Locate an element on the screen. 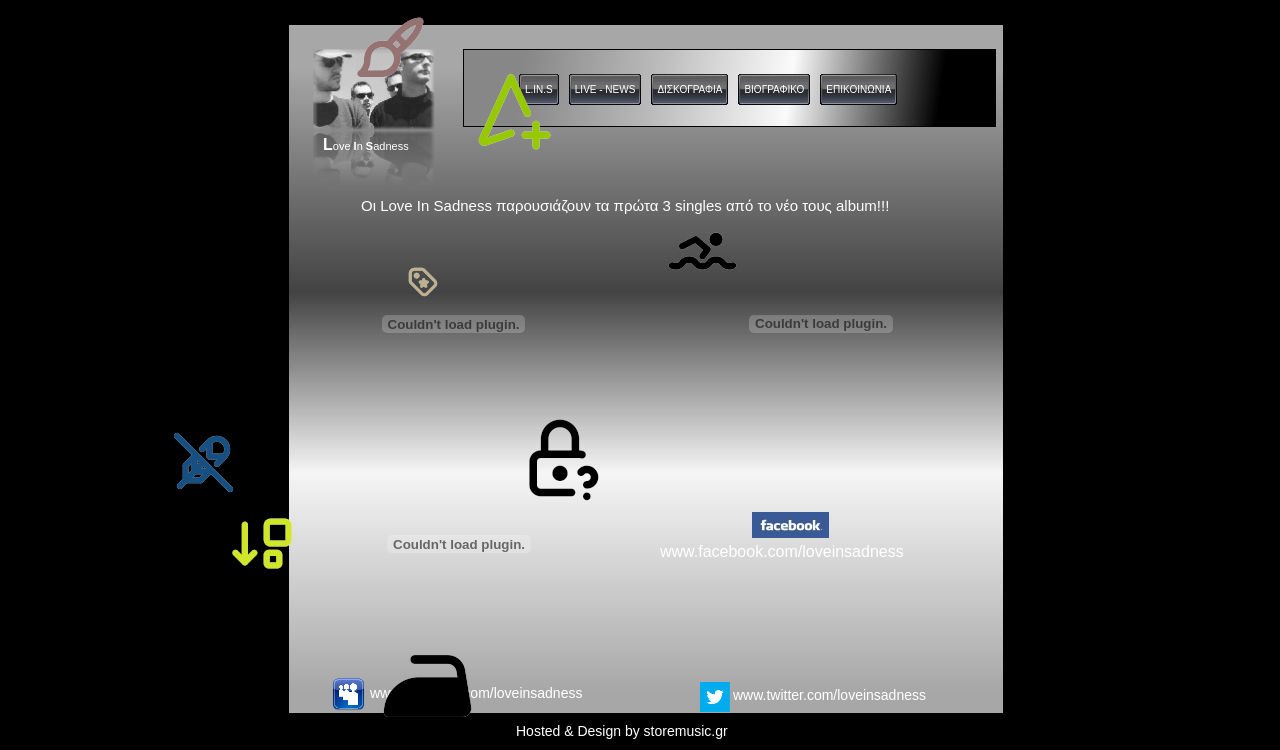  disable handwriting or stylus input is located at coordinates (203, 462).